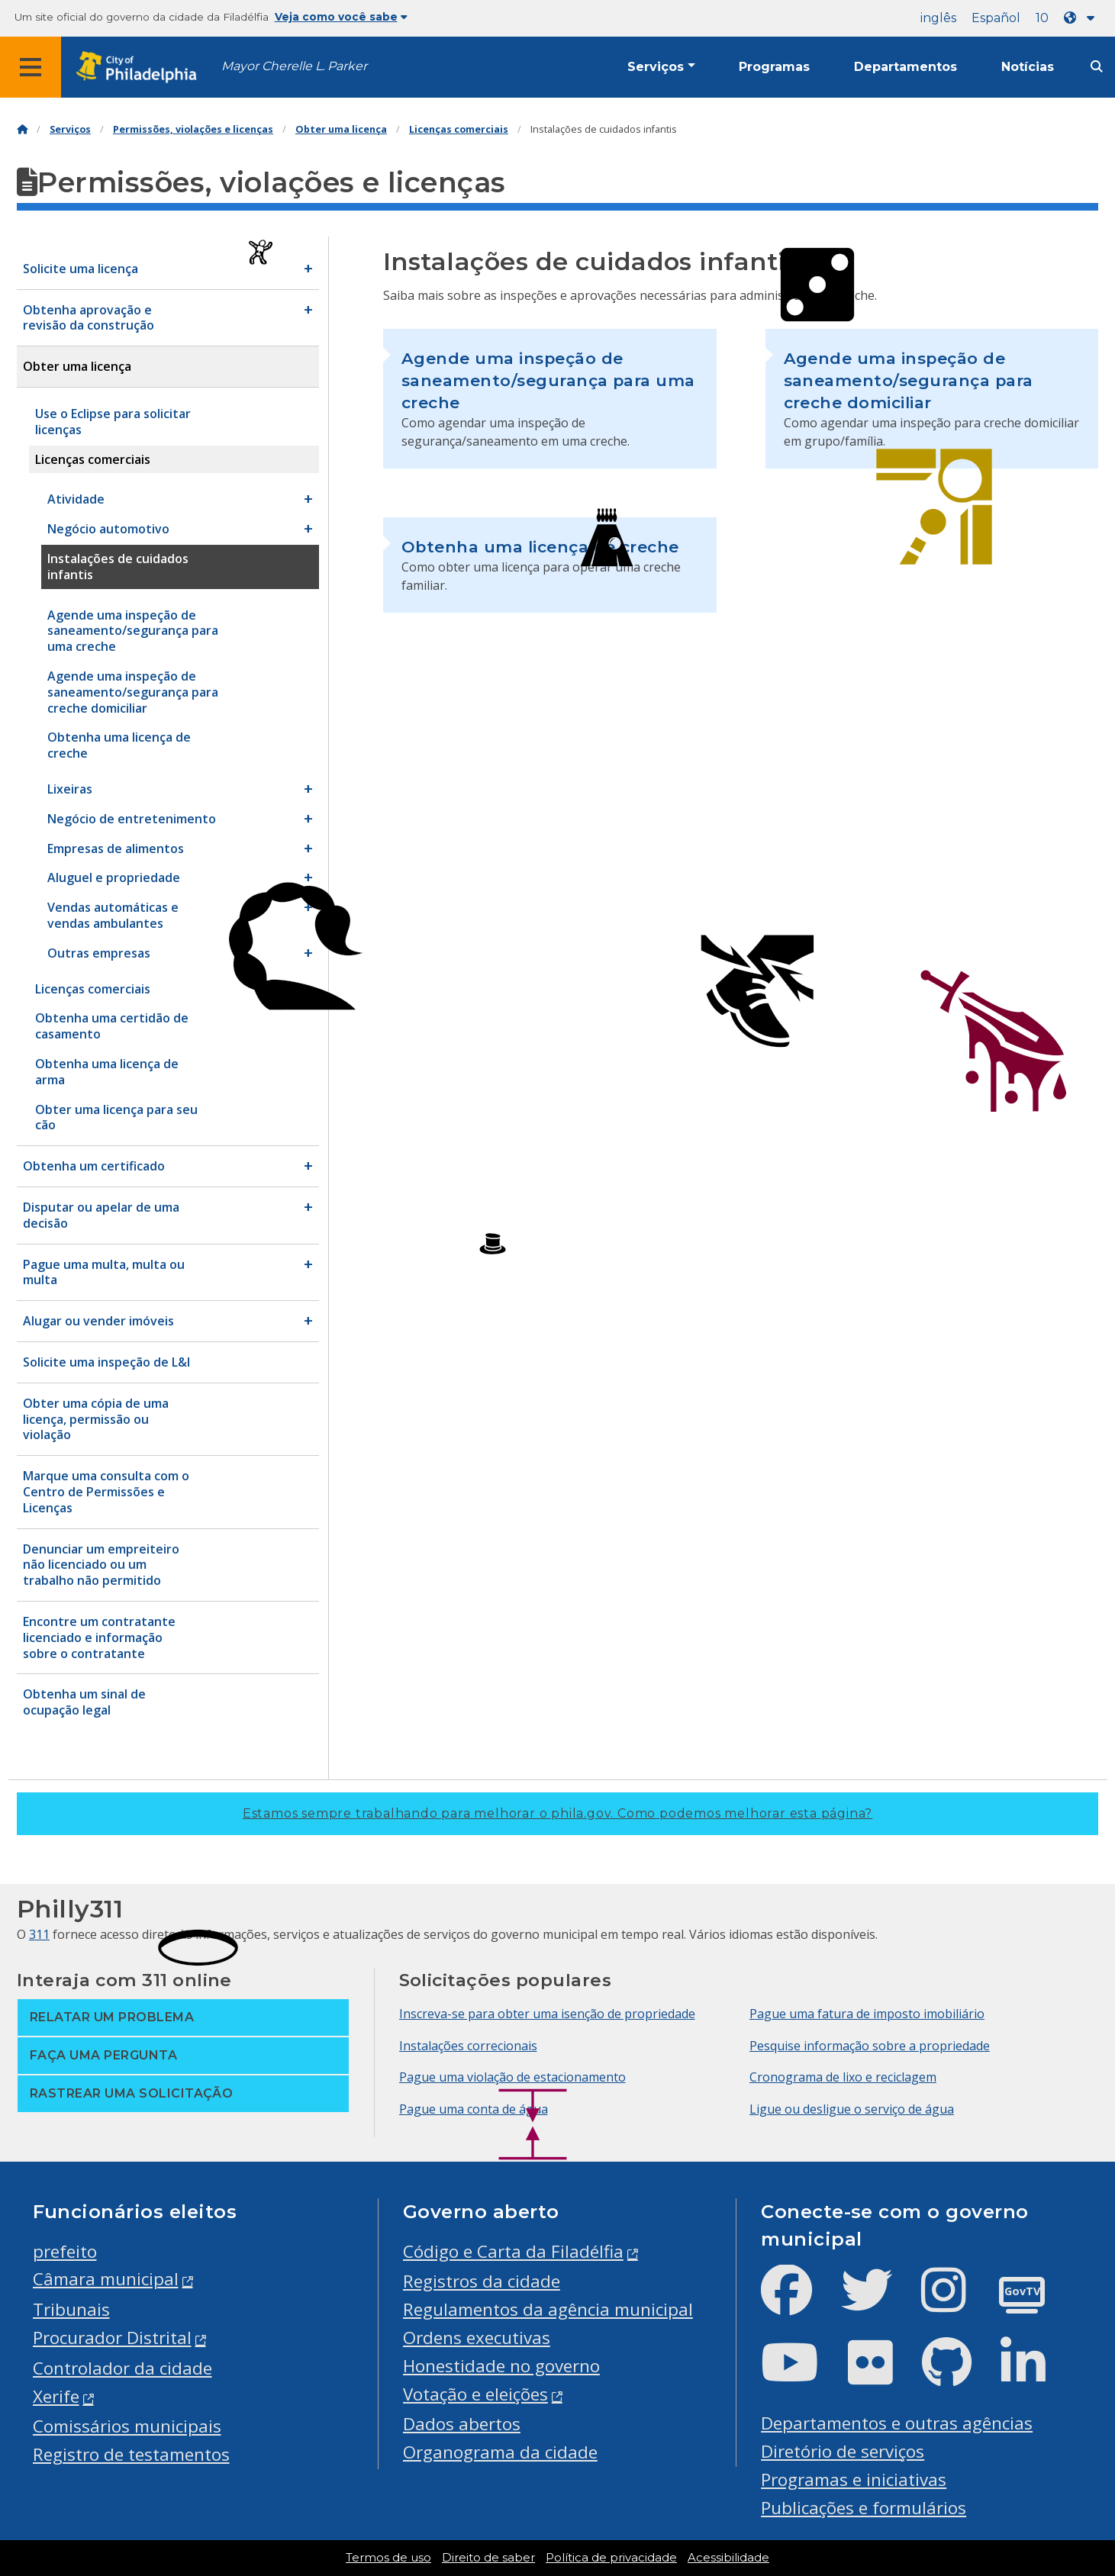 The image size is (1115, 2576). Describe the element at coordinates (492, 1244) in the screenshot. I see `select a magician or performer character class` at that location.